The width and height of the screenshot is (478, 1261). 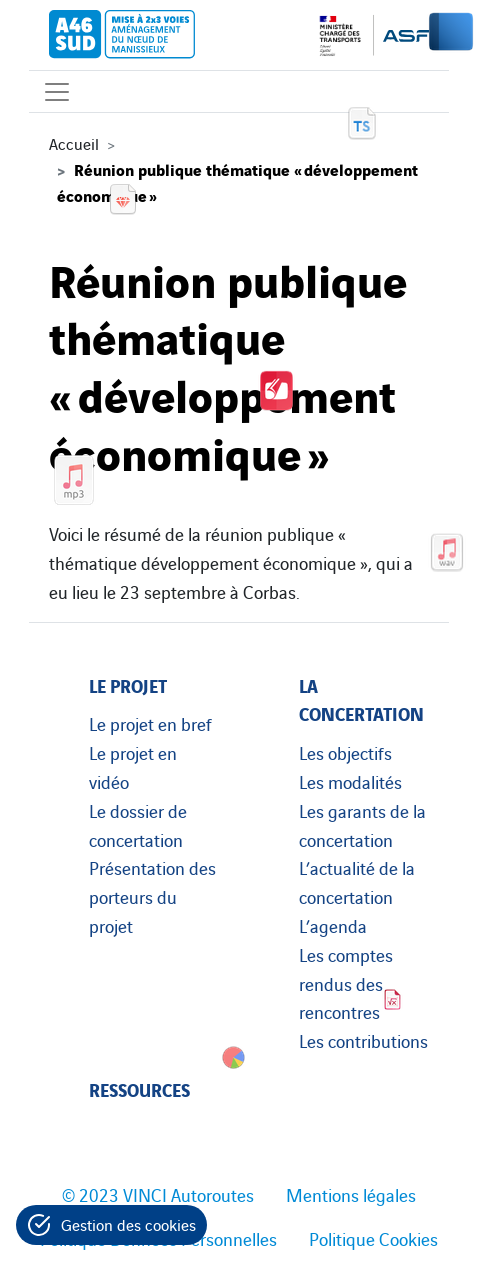 I want to click on open baobab disk usage analyzer, so click(x=233, y=1057).